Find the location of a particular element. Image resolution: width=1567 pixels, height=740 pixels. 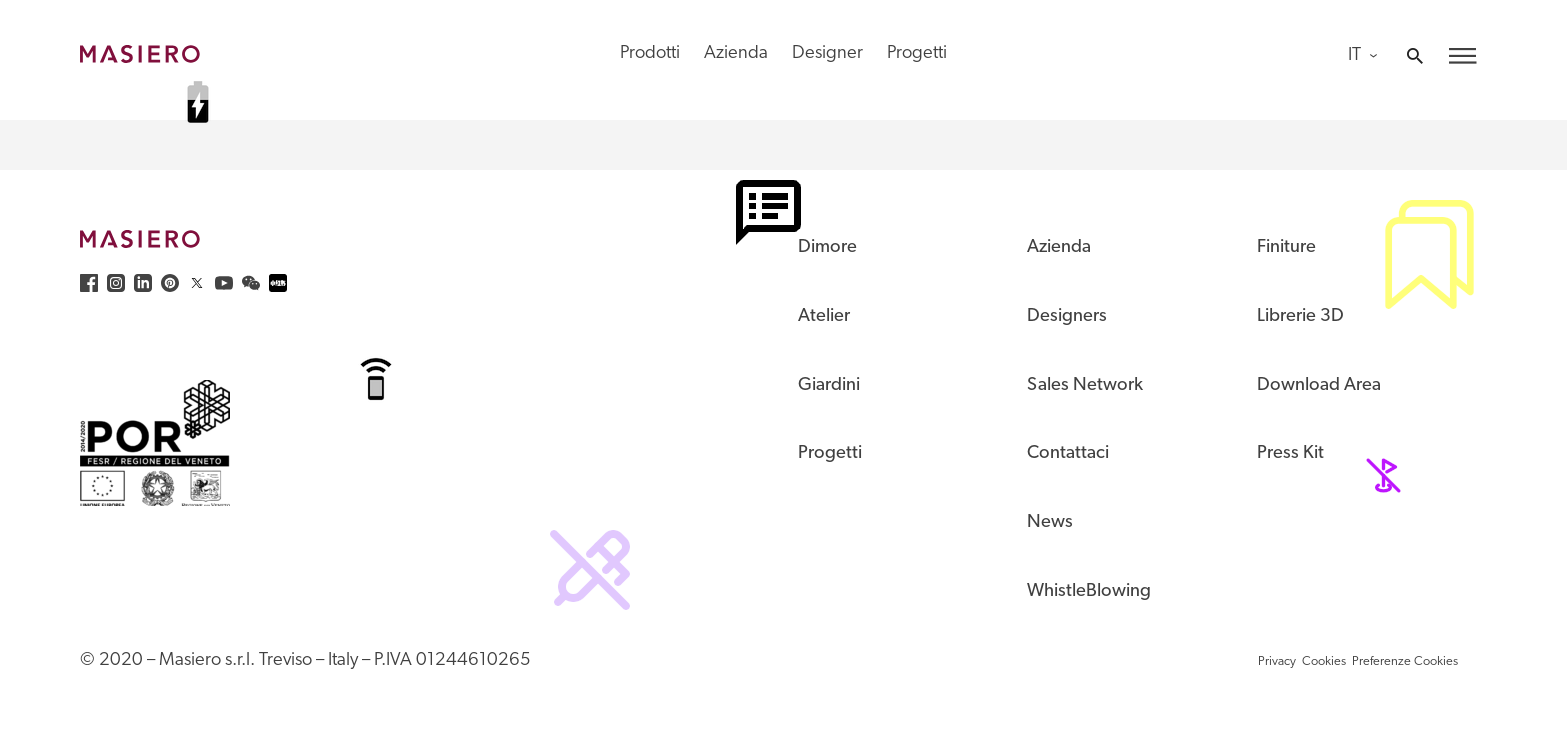

view all saved bookmarks is located at coordinates (1429, 254).